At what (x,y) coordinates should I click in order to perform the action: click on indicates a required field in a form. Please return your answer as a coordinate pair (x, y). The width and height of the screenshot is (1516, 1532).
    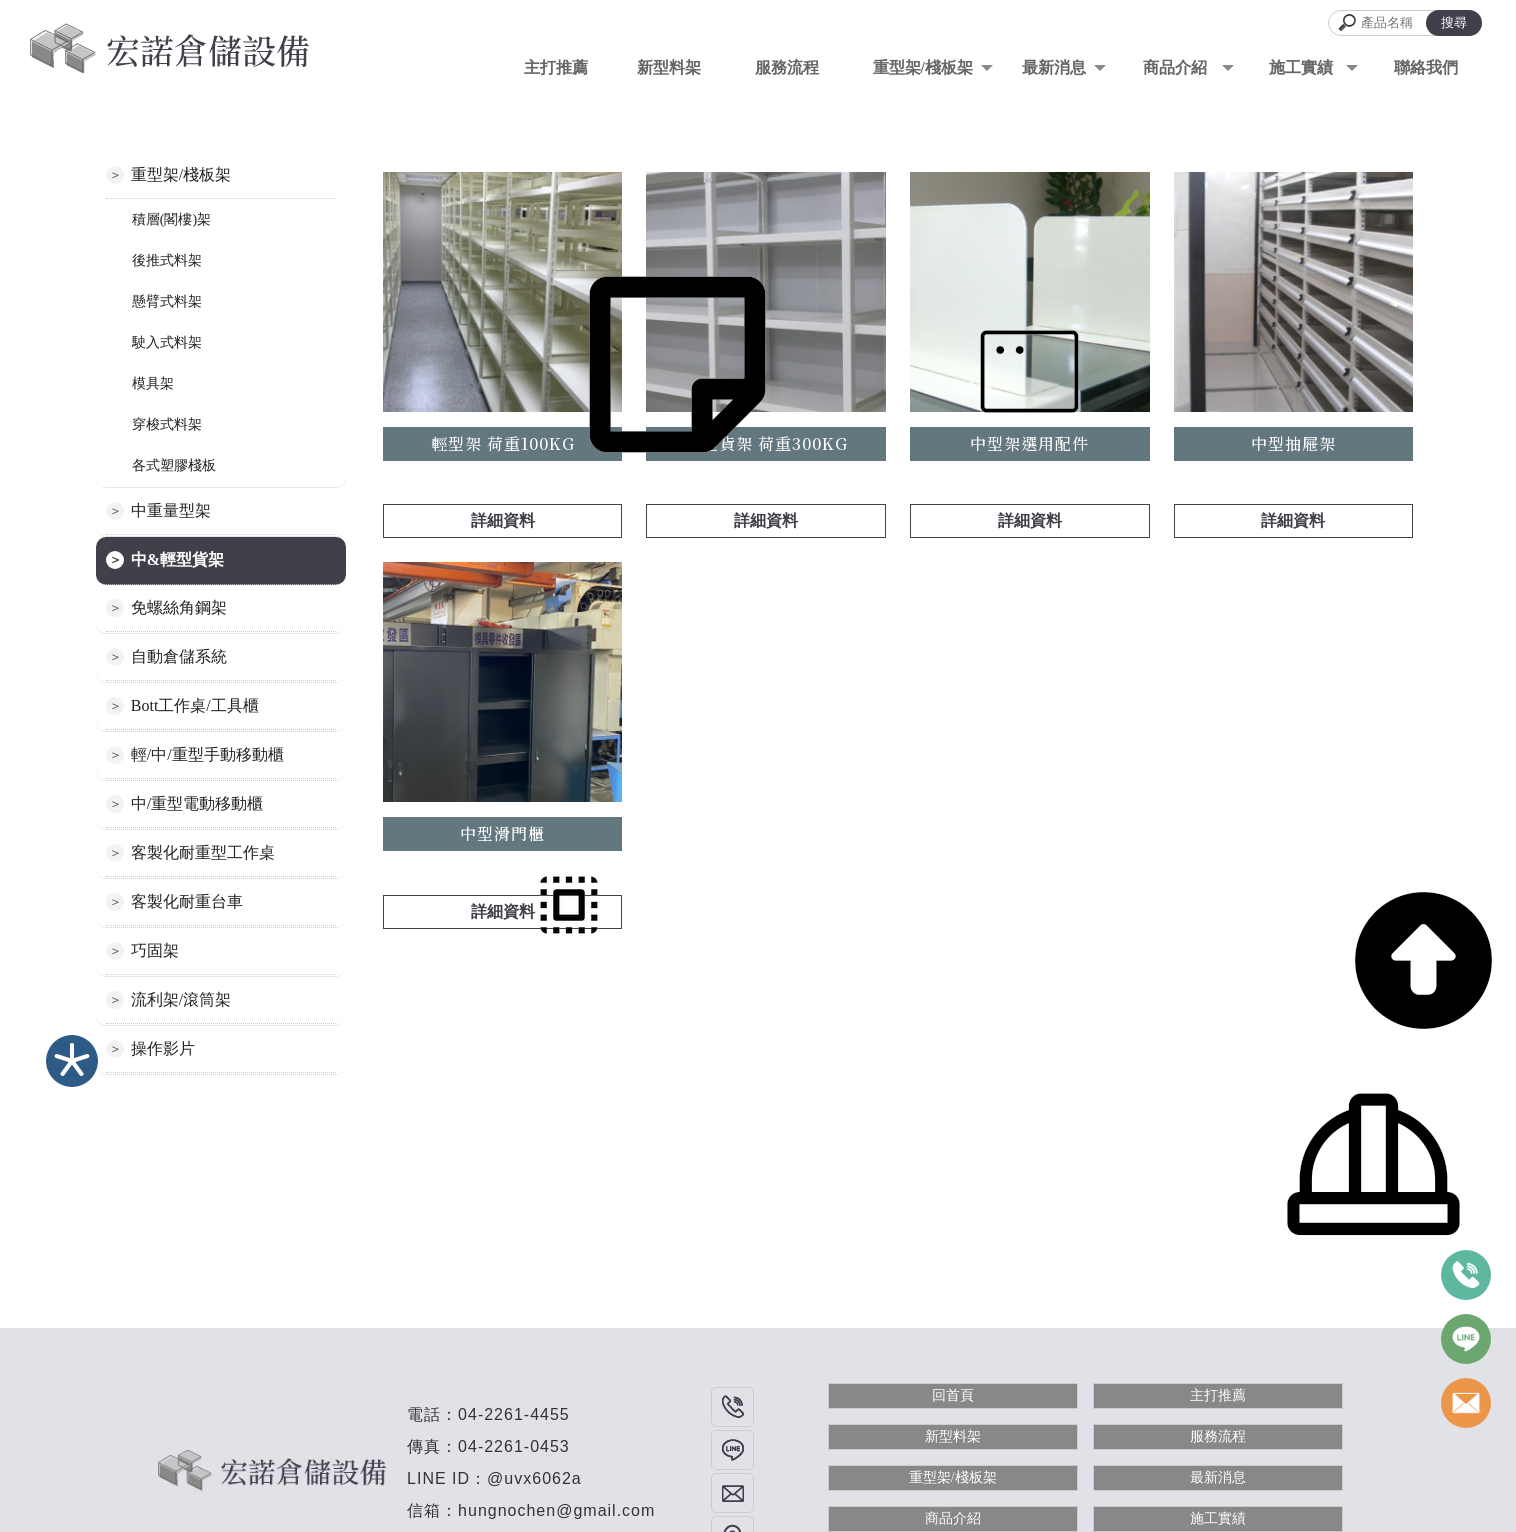
    Looking at the image, I should click on (72, 1061).